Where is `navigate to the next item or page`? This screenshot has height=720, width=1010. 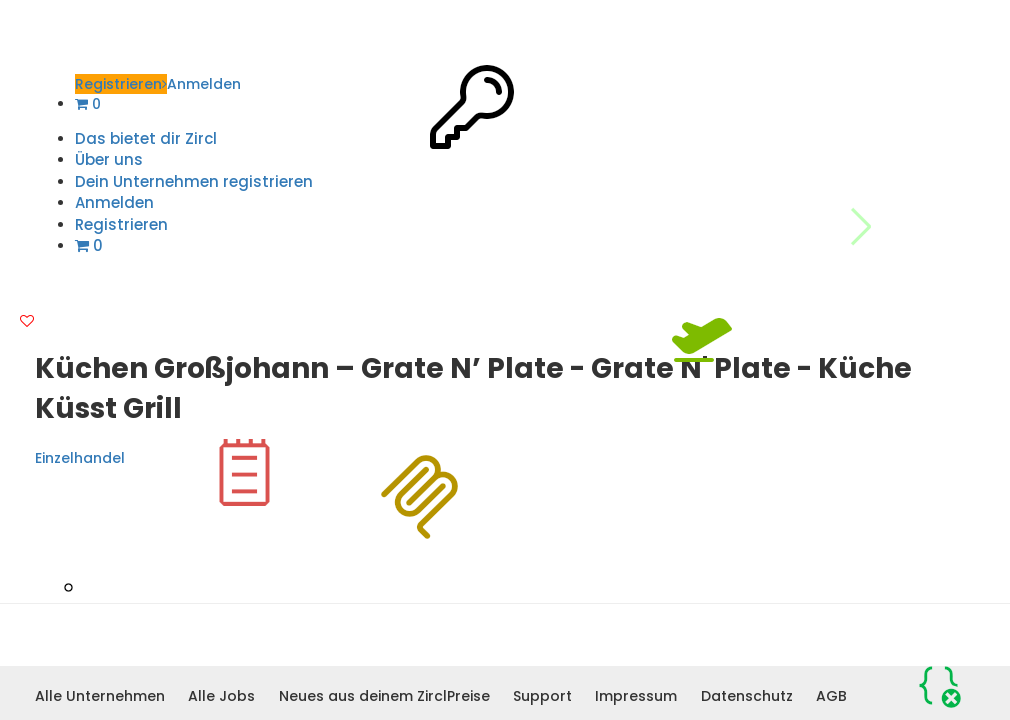
navigate to the next item or page is located at coordinates (859, 226).